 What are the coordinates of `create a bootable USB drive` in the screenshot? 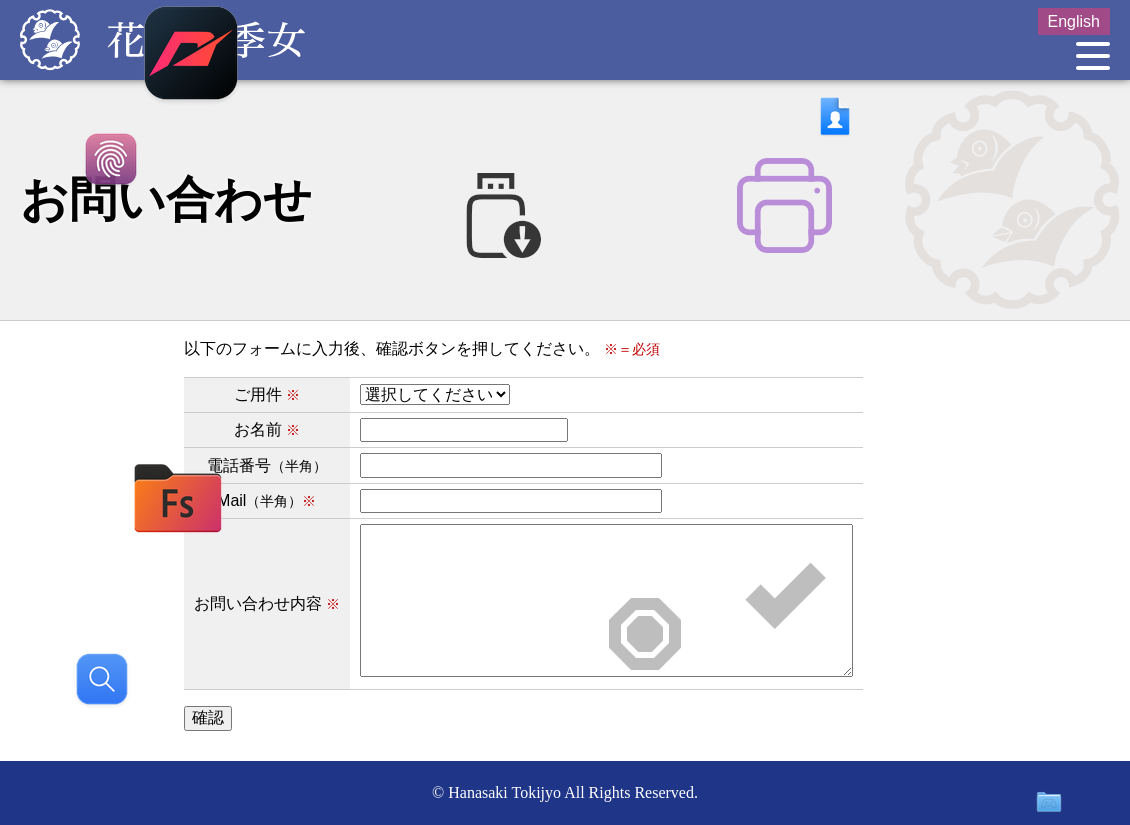 It's located at (498, 215).